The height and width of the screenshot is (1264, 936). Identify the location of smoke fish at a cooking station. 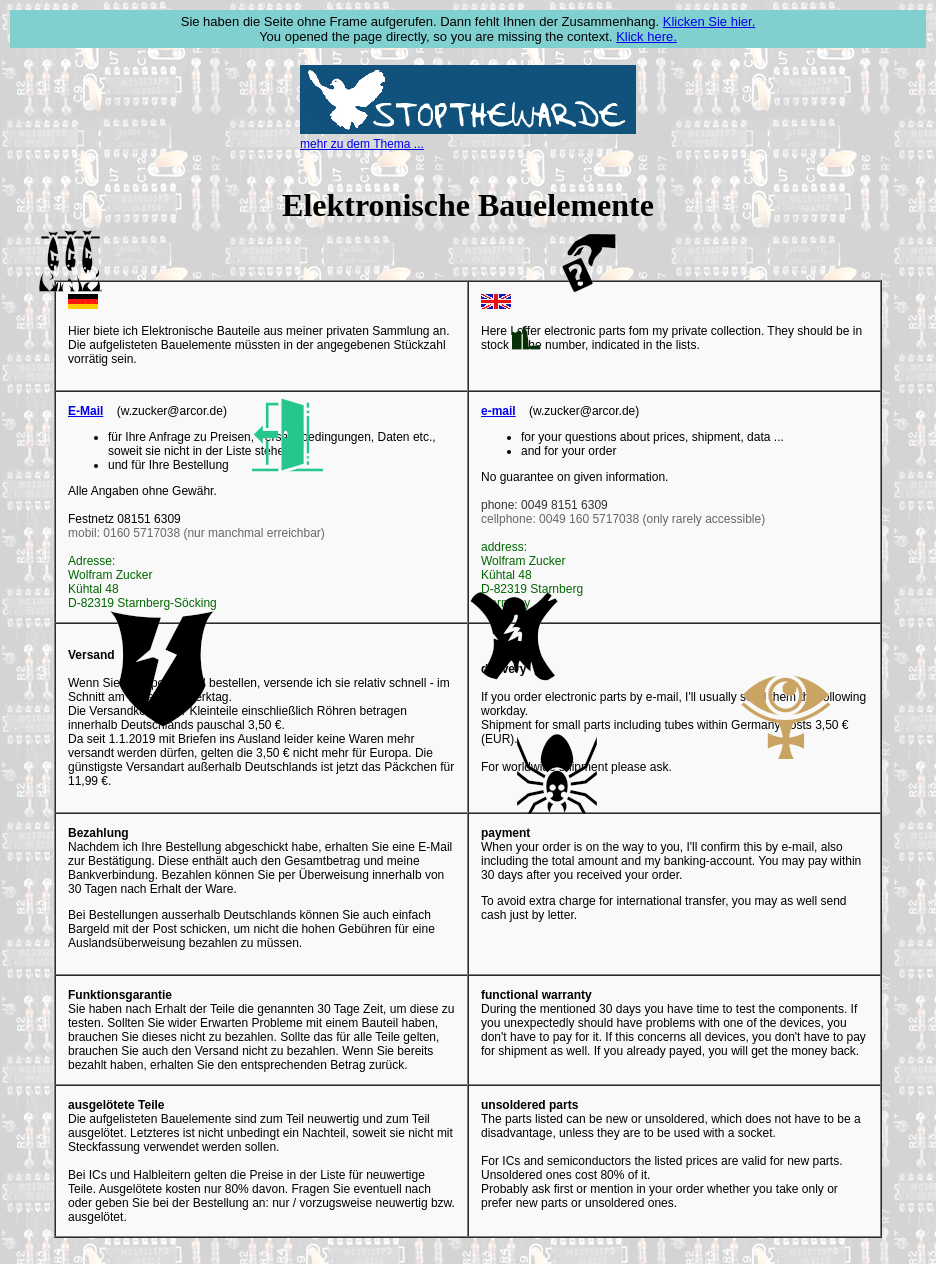
(70, 260).